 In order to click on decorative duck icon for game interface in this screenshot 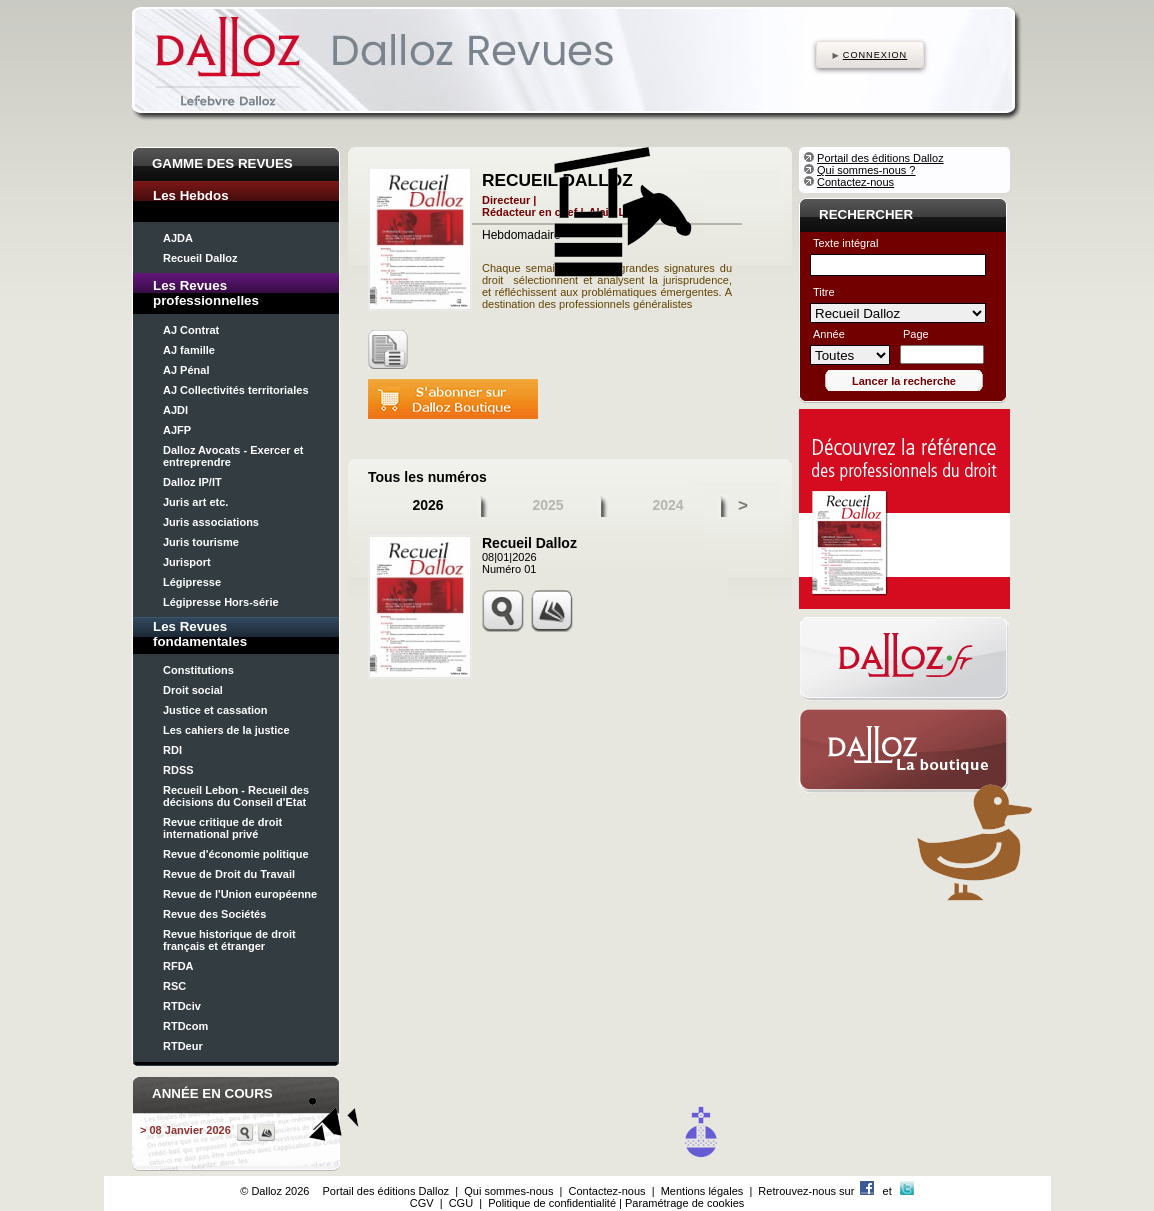, I will do `click(974, 842)`.